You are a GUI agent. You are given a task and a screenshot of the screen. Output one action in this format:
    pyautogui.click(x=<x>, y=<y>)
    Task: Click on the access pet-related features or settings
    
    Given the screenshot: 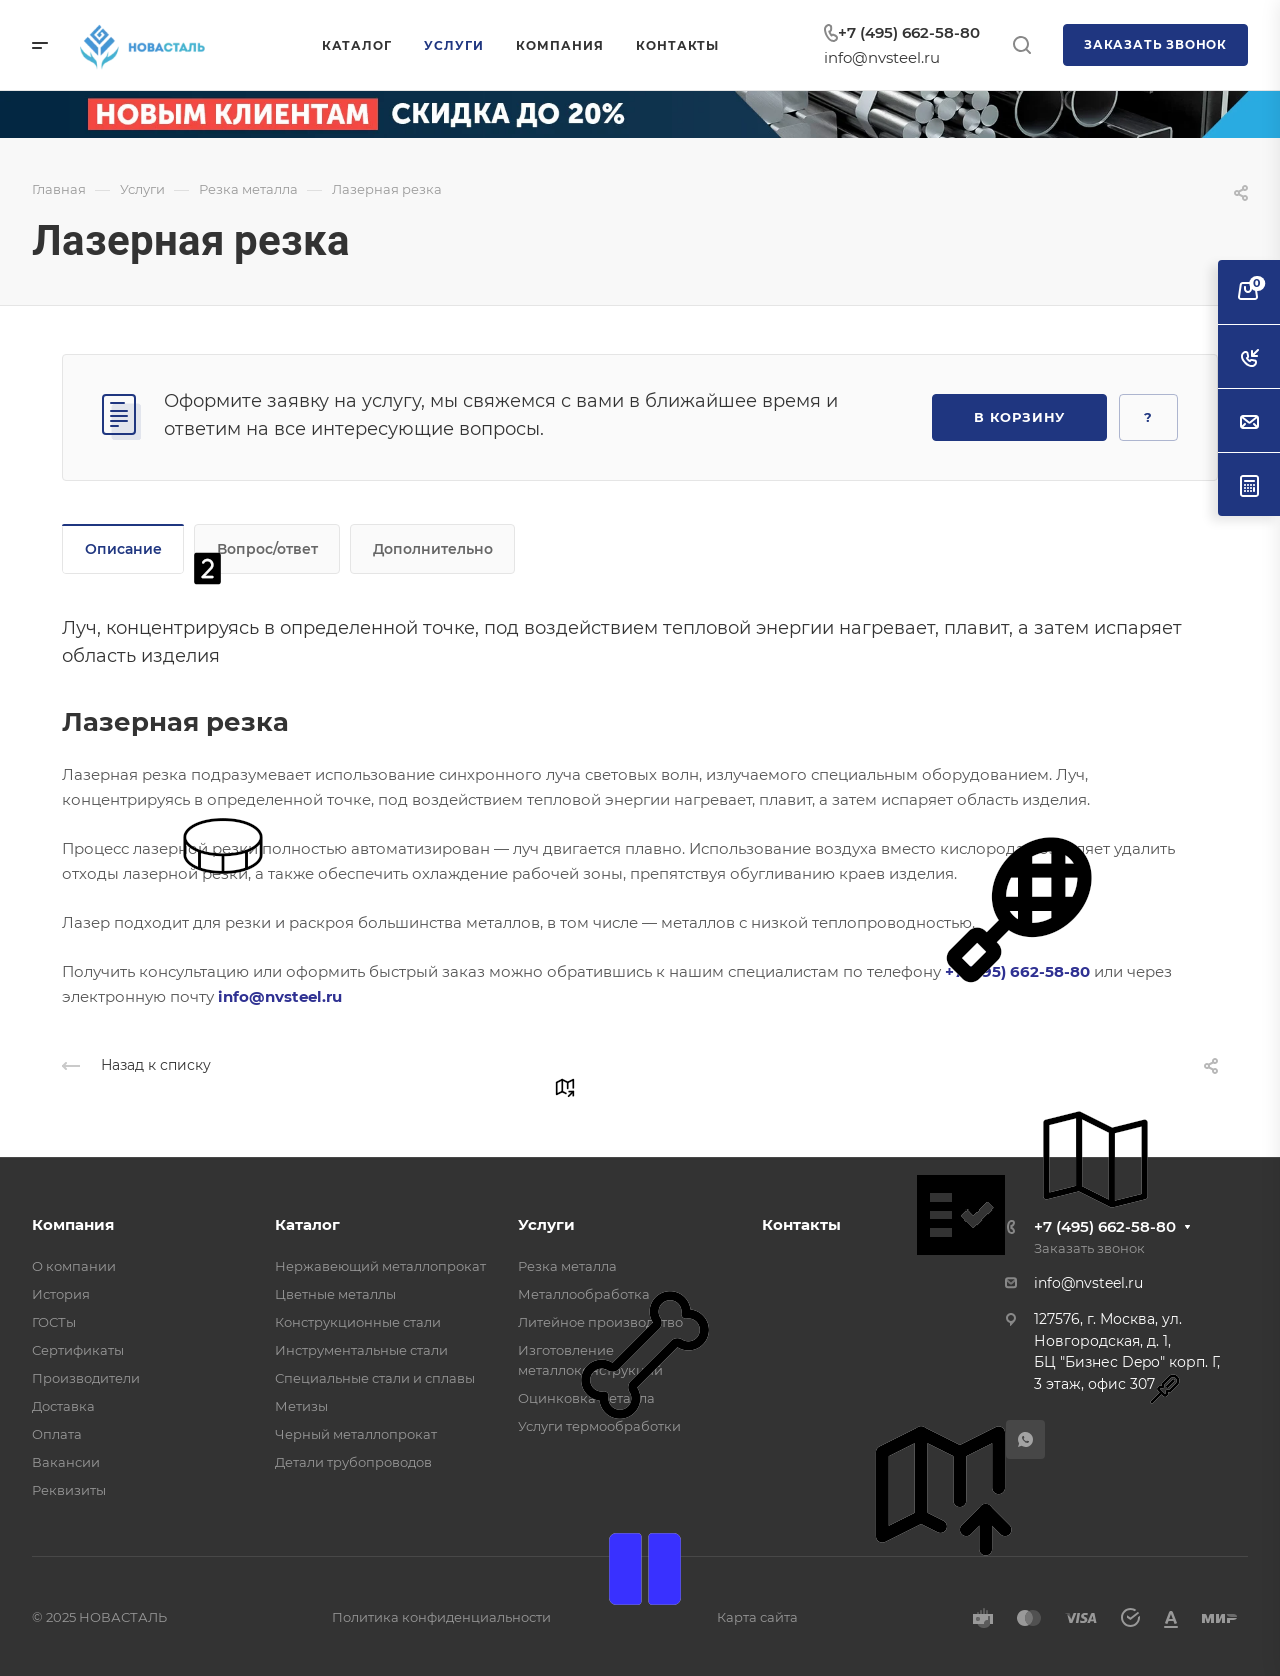 What is the action you would take?
    pyautogui.click(x=645, y=1355)
    